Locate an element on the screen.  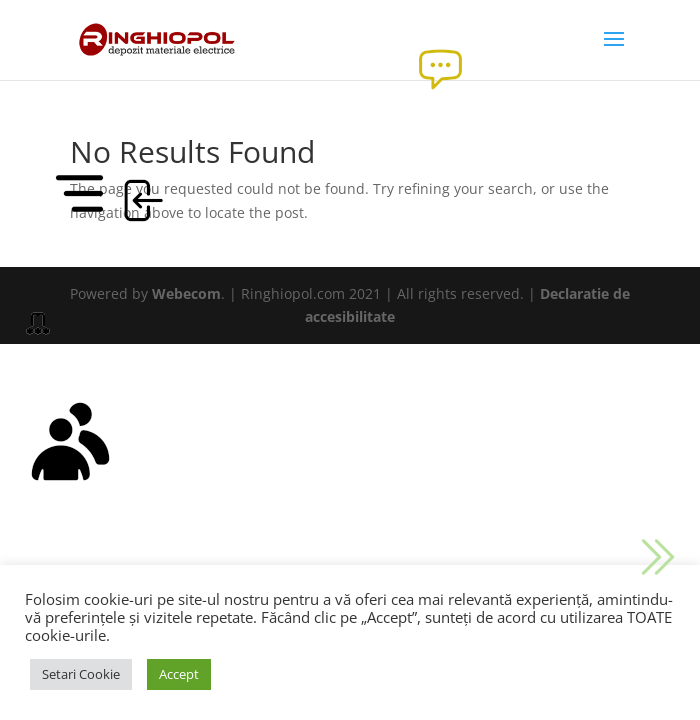
open navigation menu is located at coordinates (79, 193).